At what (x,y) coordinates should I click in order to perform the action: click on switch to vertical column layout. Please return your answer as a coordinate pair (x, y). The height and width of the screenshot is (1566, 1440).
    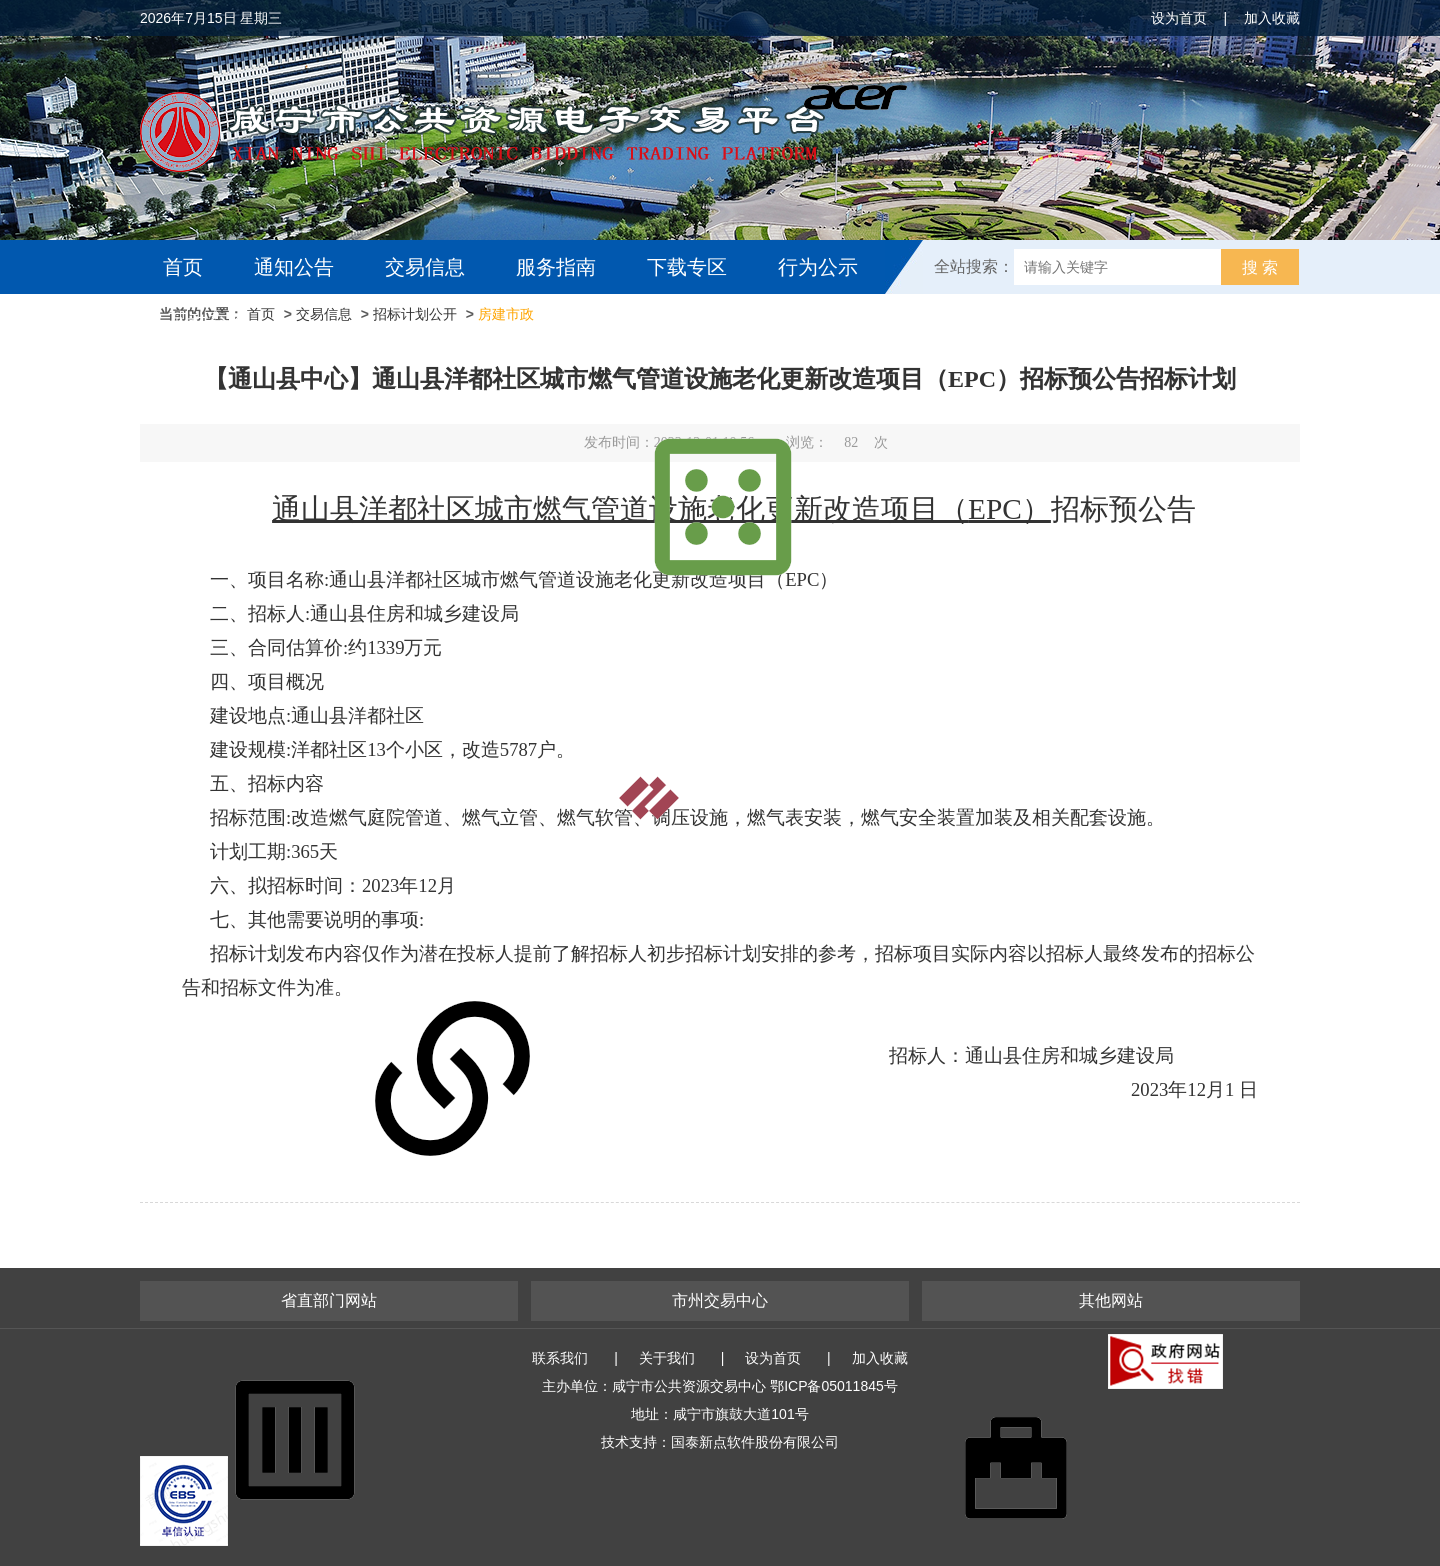
    Looking at the image, I should click on (295, 1440).